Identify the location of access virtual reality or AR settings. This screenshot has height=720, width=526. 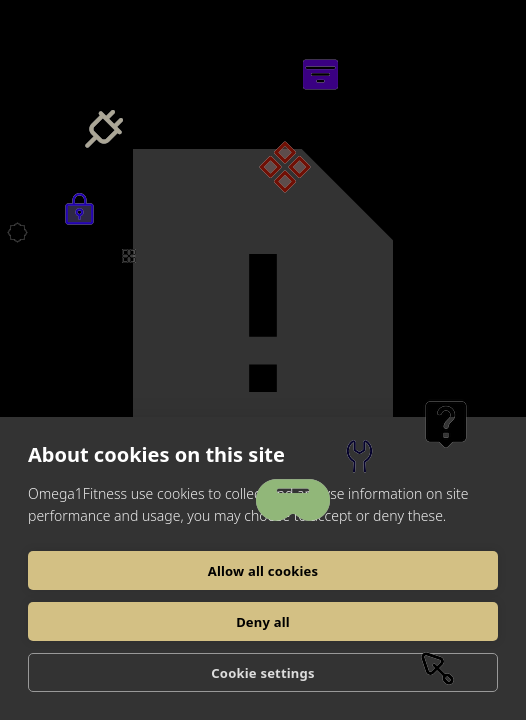
(293, 500).